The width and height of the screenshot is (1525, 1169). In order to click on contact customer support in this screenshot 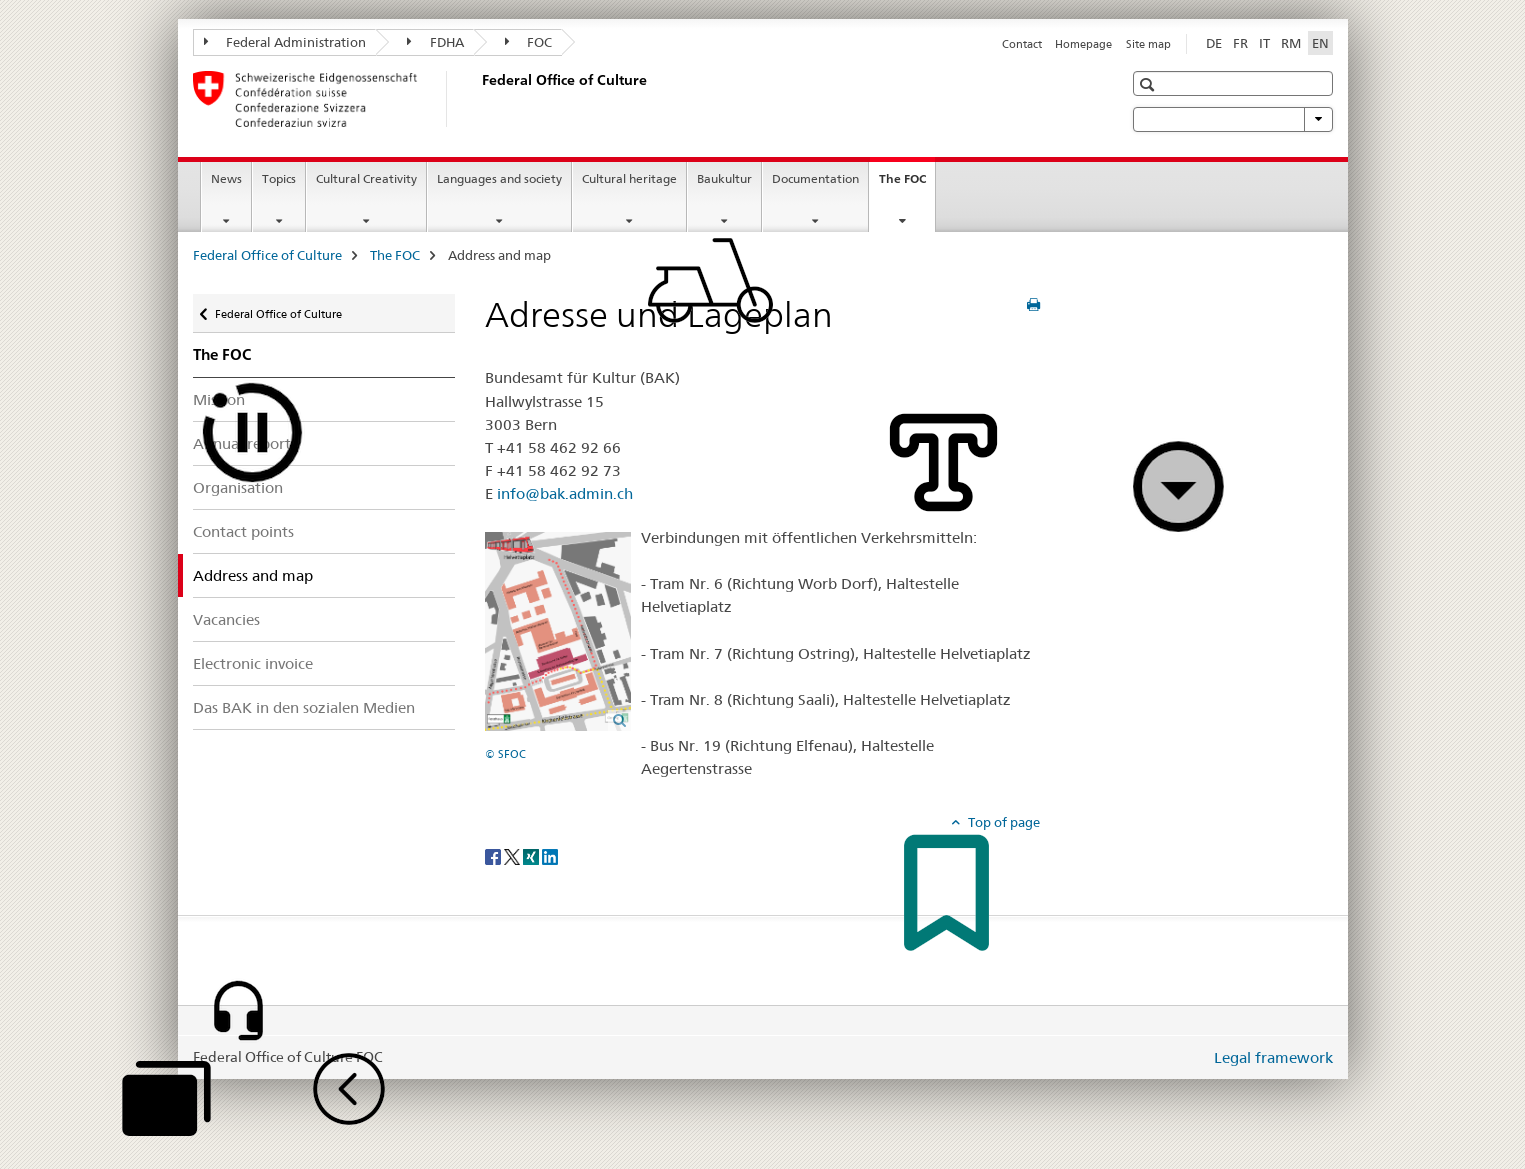, I will do `click(238, 1010)`.